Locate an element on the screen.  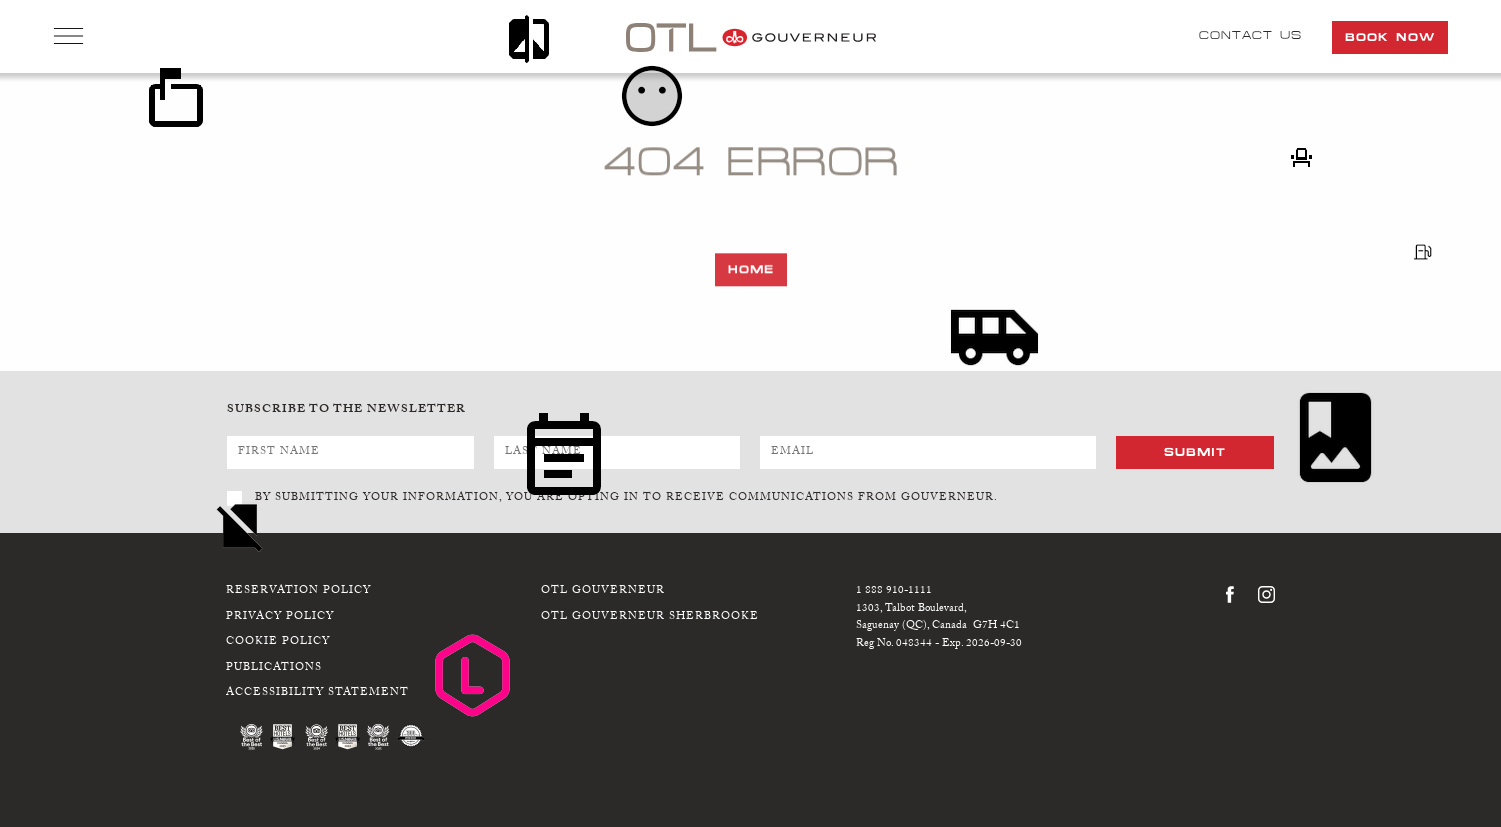
neutral feedback or reaction option is located at coordinates (652, 96).